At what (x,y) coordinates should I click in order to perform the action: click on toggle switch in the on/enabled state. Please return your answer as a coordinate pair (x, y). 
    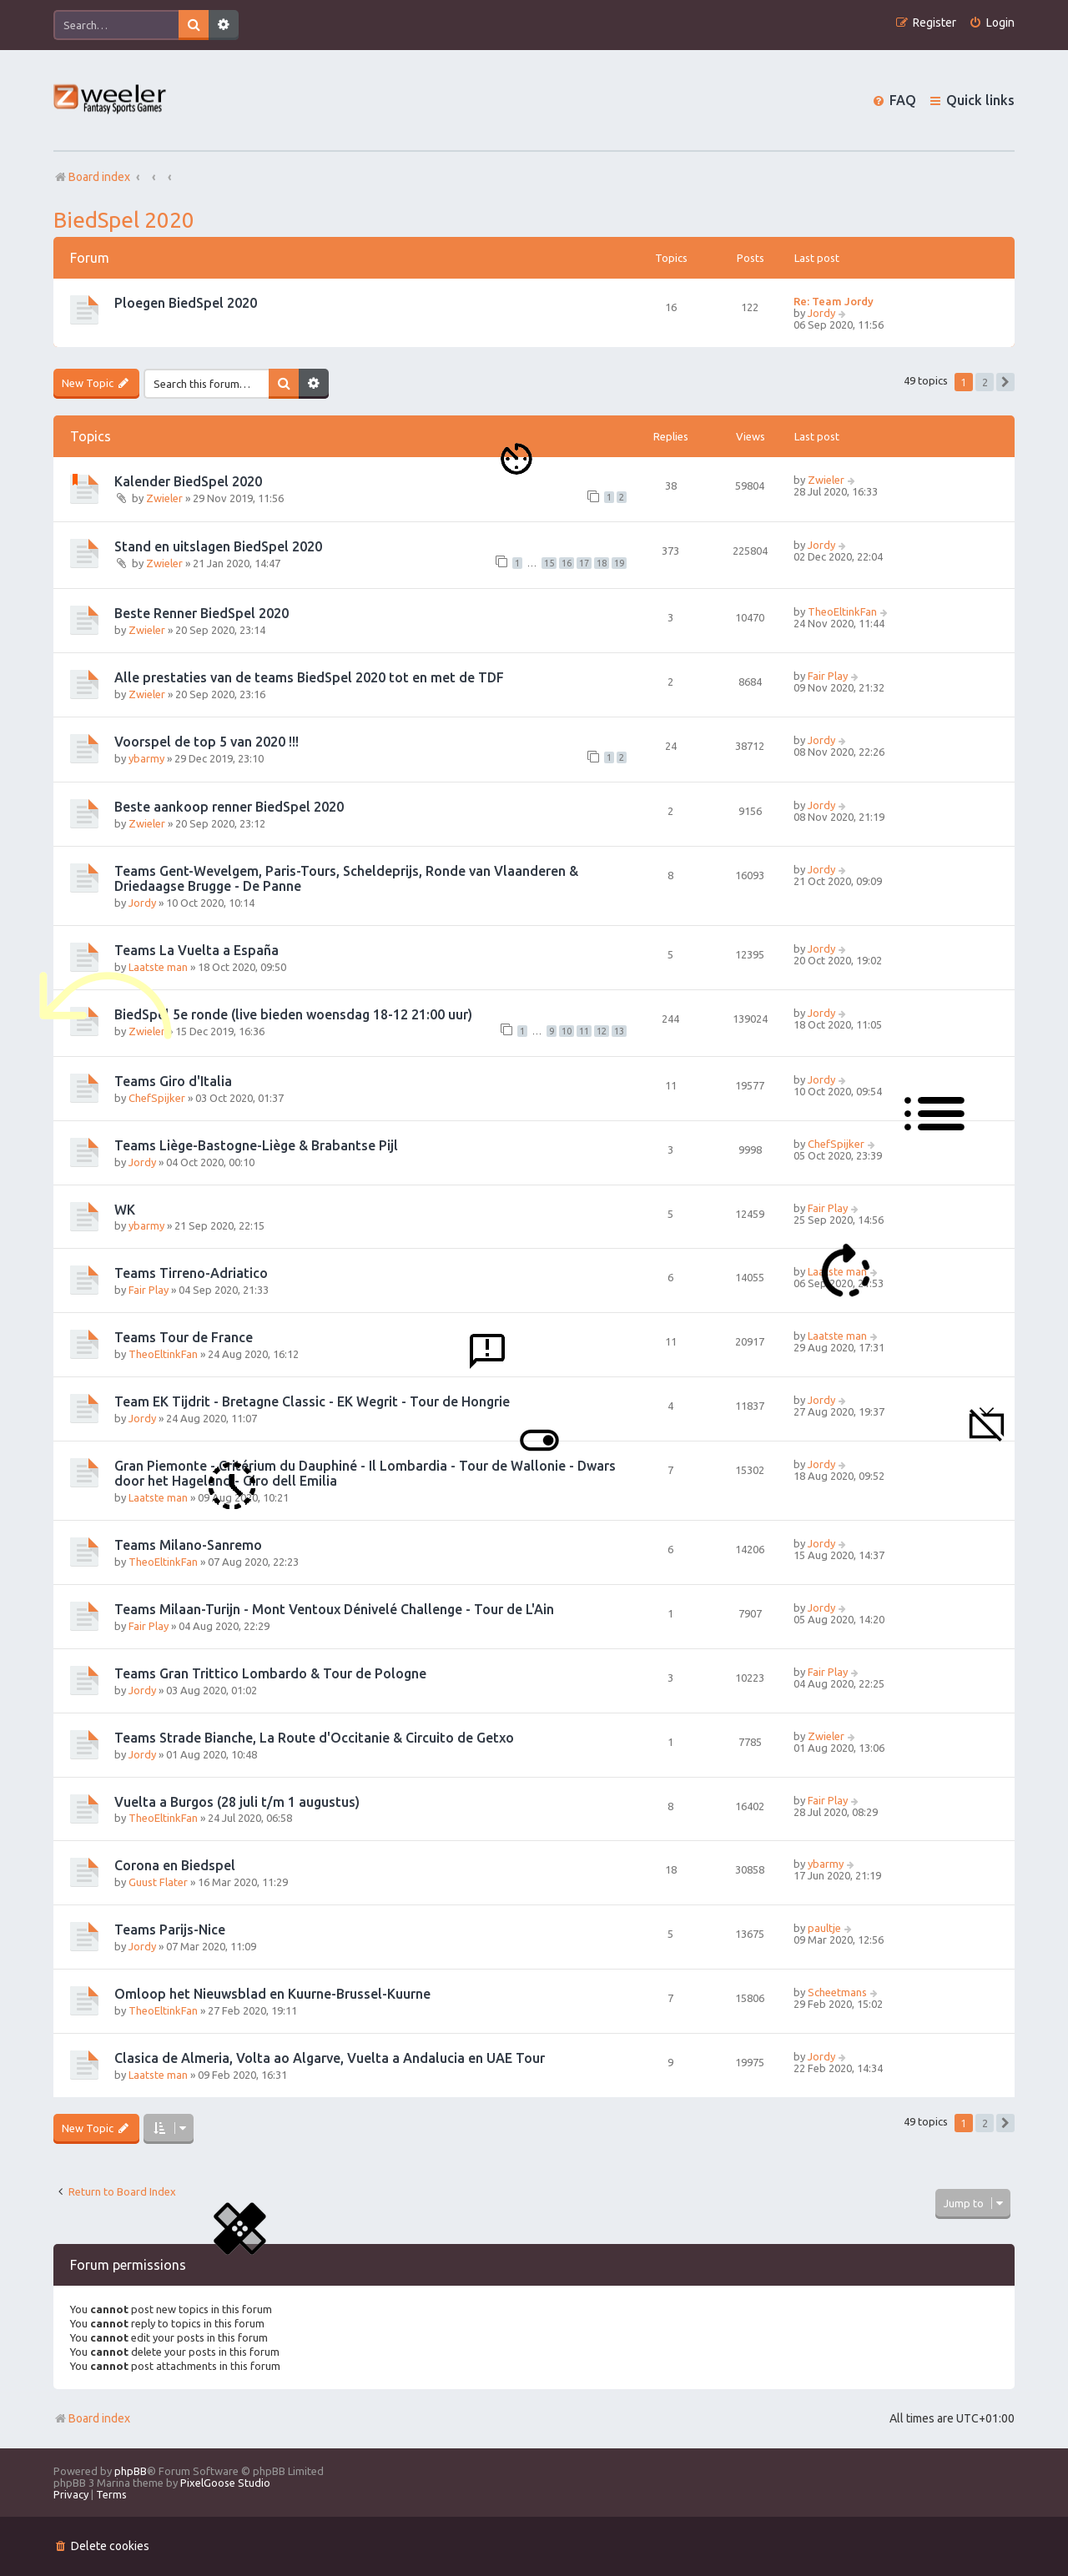
    Looking at the image, I should click on (539, 1440).